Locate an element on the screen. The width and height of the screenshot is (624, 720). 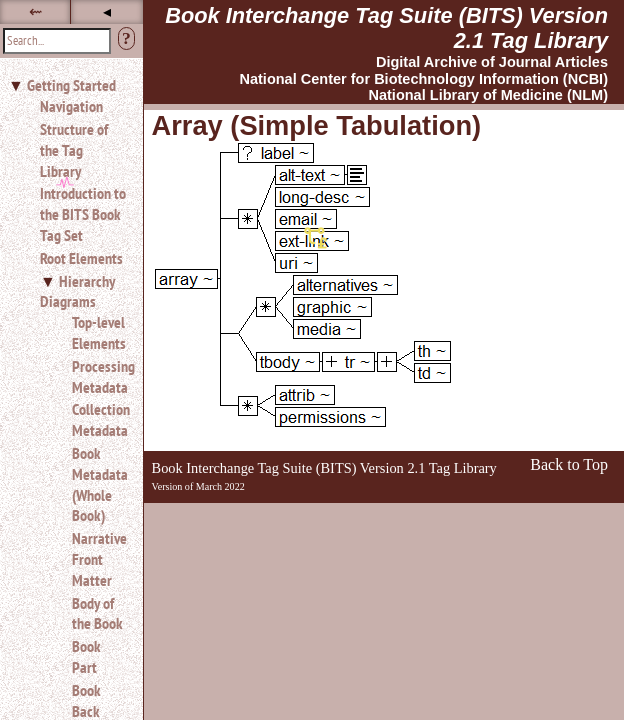
view activity or system pulse is located at coordinates (65, 183).